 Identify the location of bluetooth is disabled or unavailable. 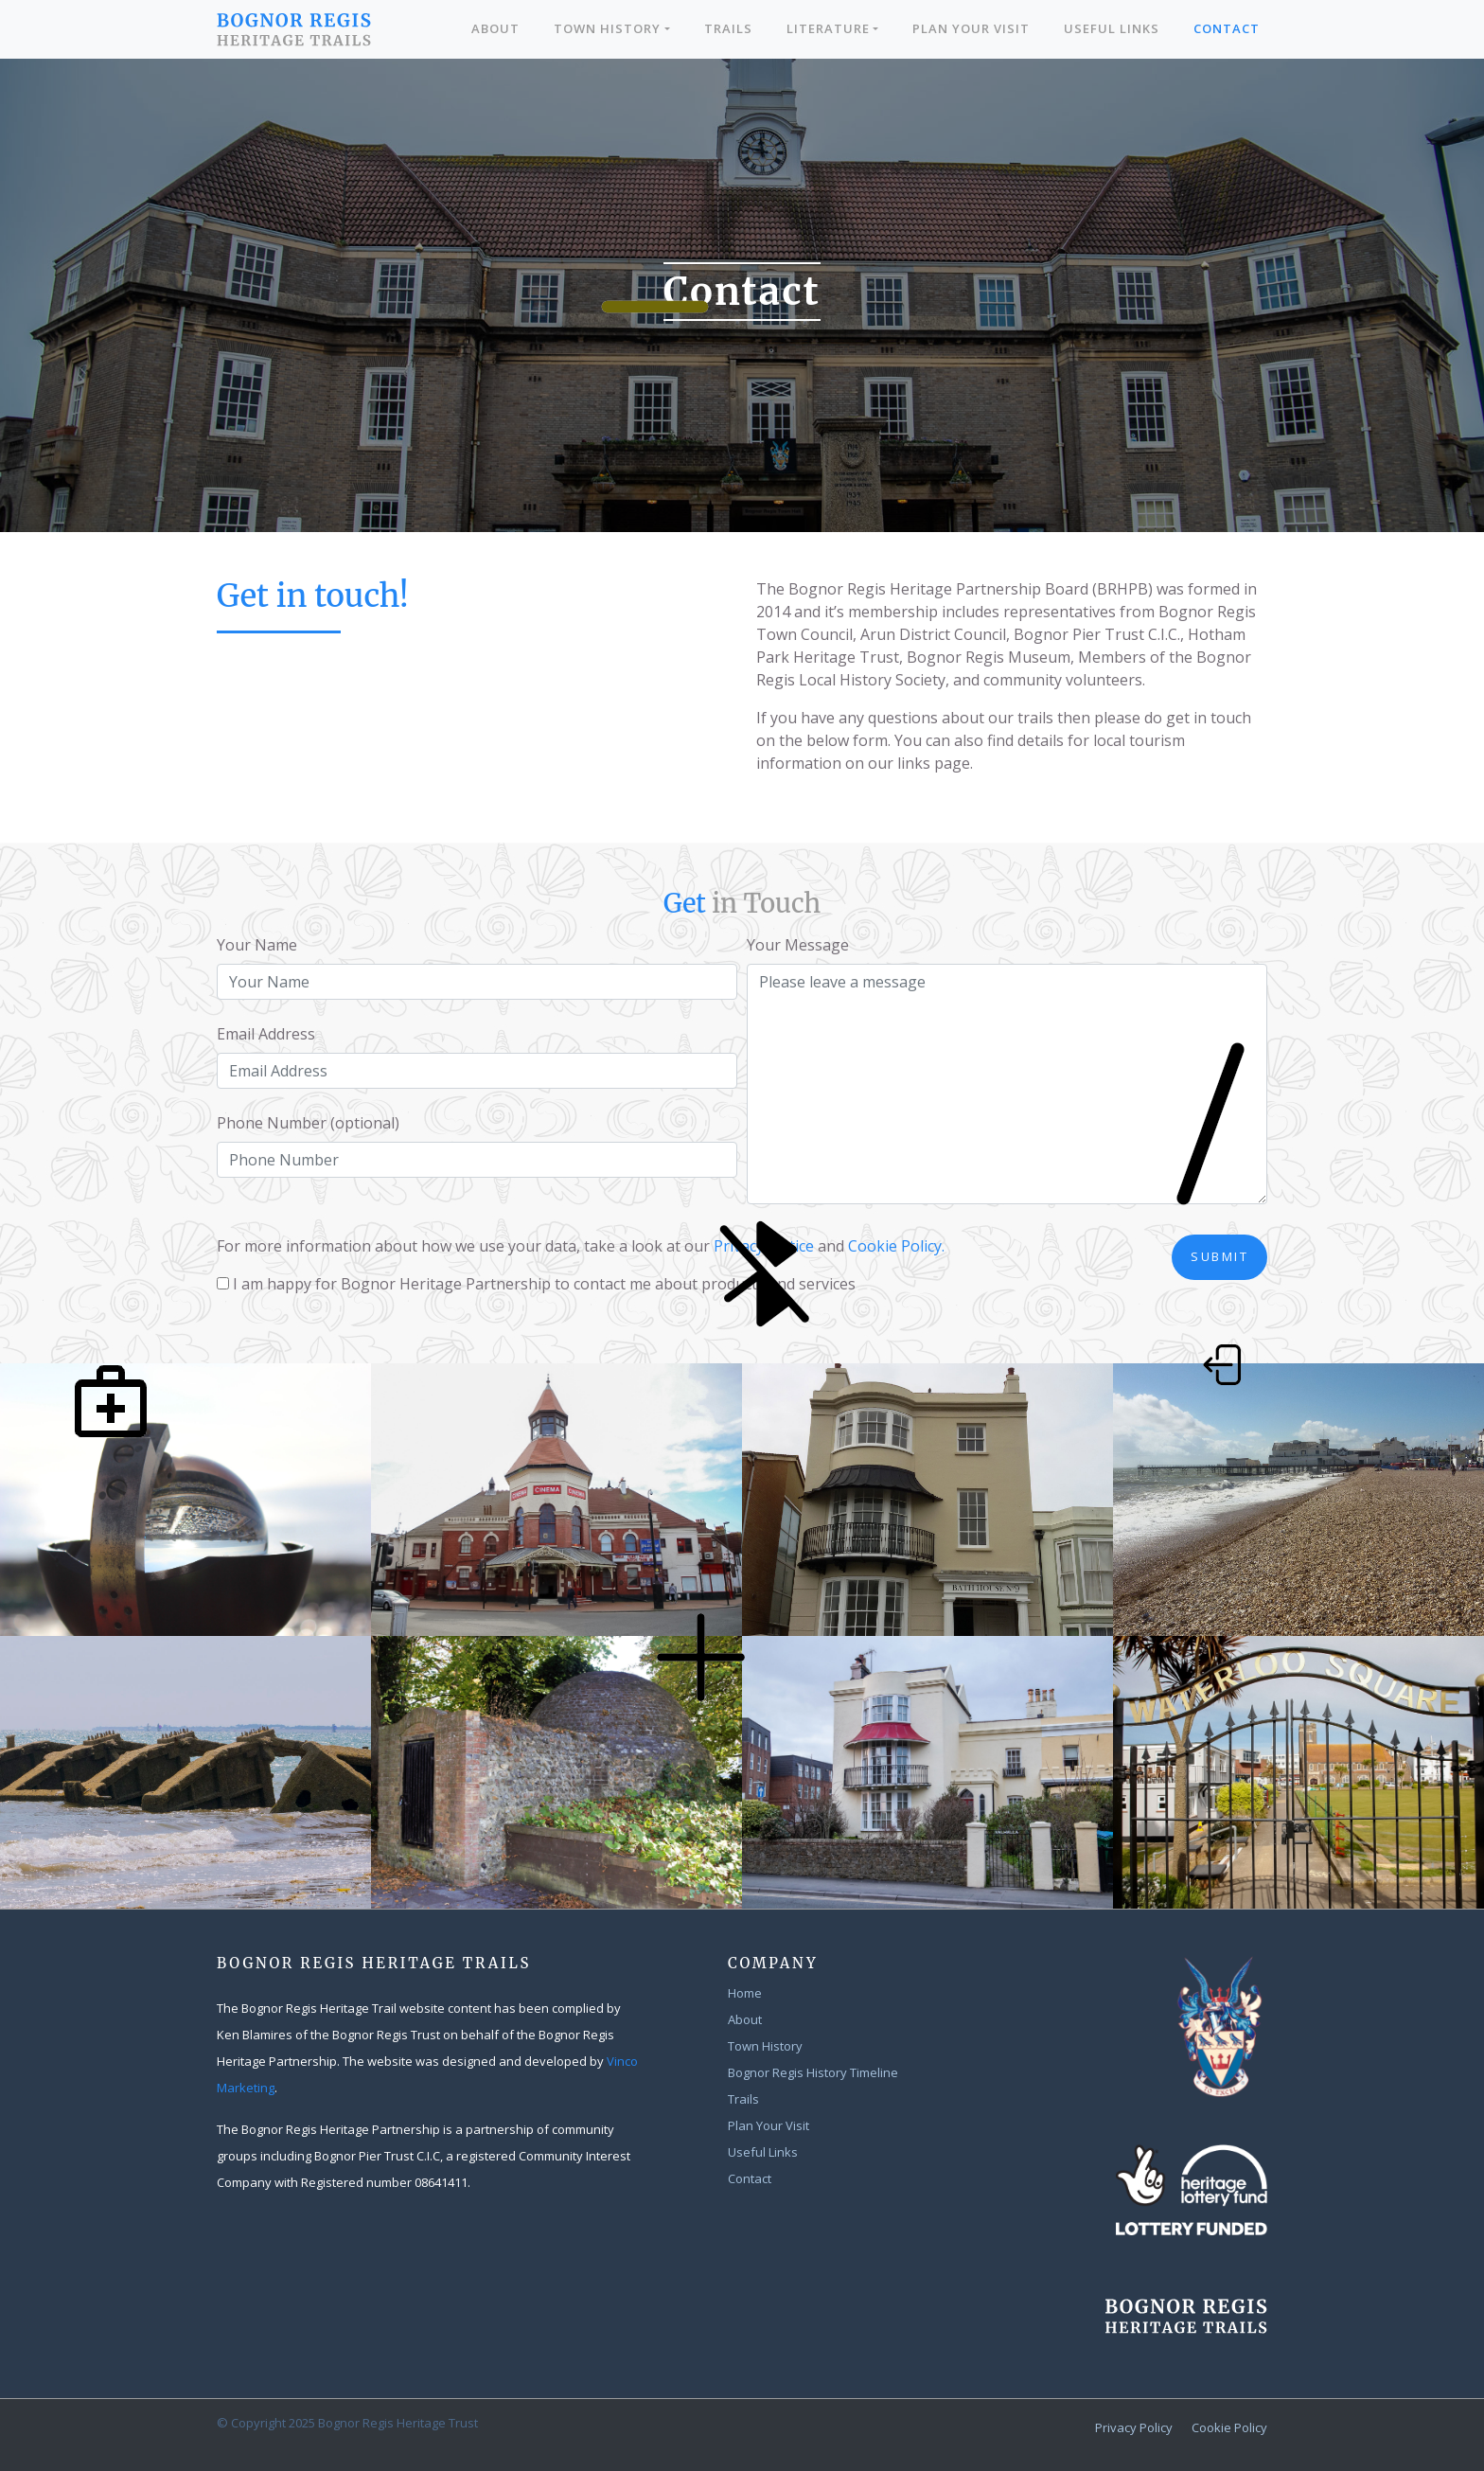
(760, 1273).